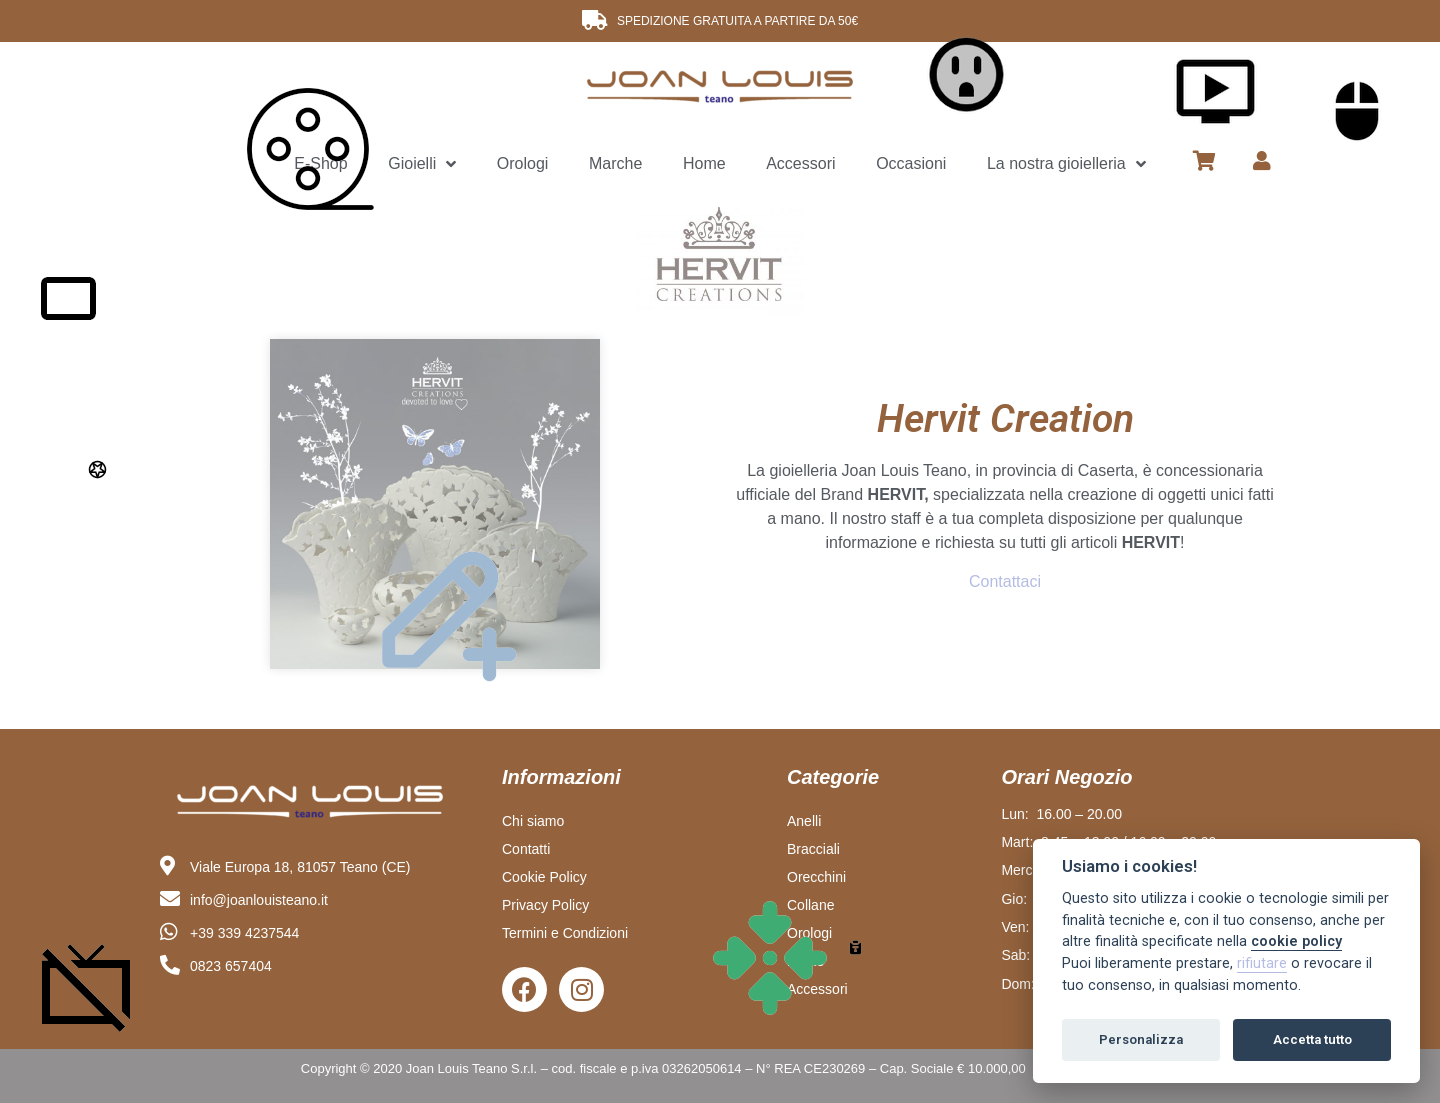 This screenshot has width=1440, height=1103. What do you see at coordinates (1215, 91) in the screenshot?
I see `access on-demand video content` at bounding box center [1215, 91].